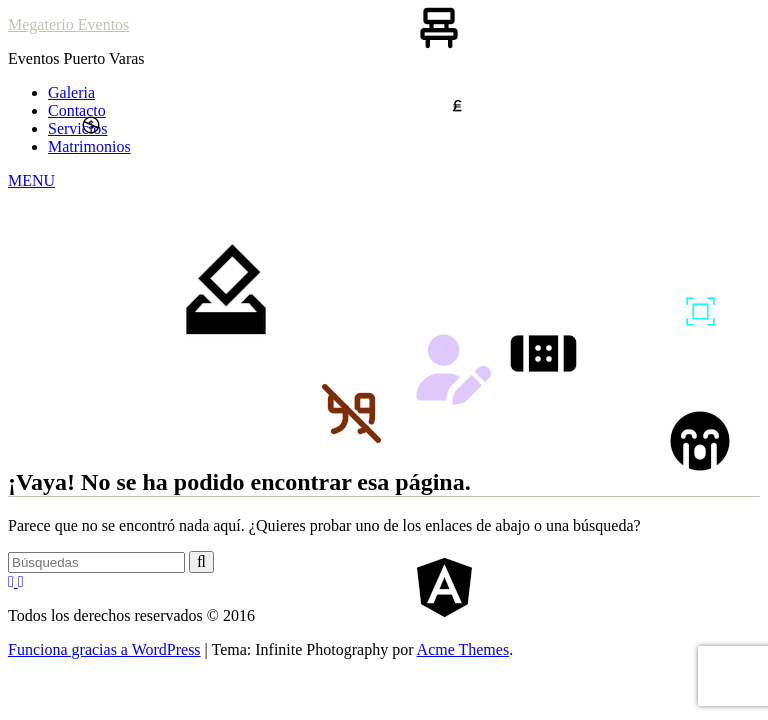 This screenshot has height=720, width=768. Describe the element at coordinates (351, 413) in the screenshot. I see `disable quotation formatting` at that location.